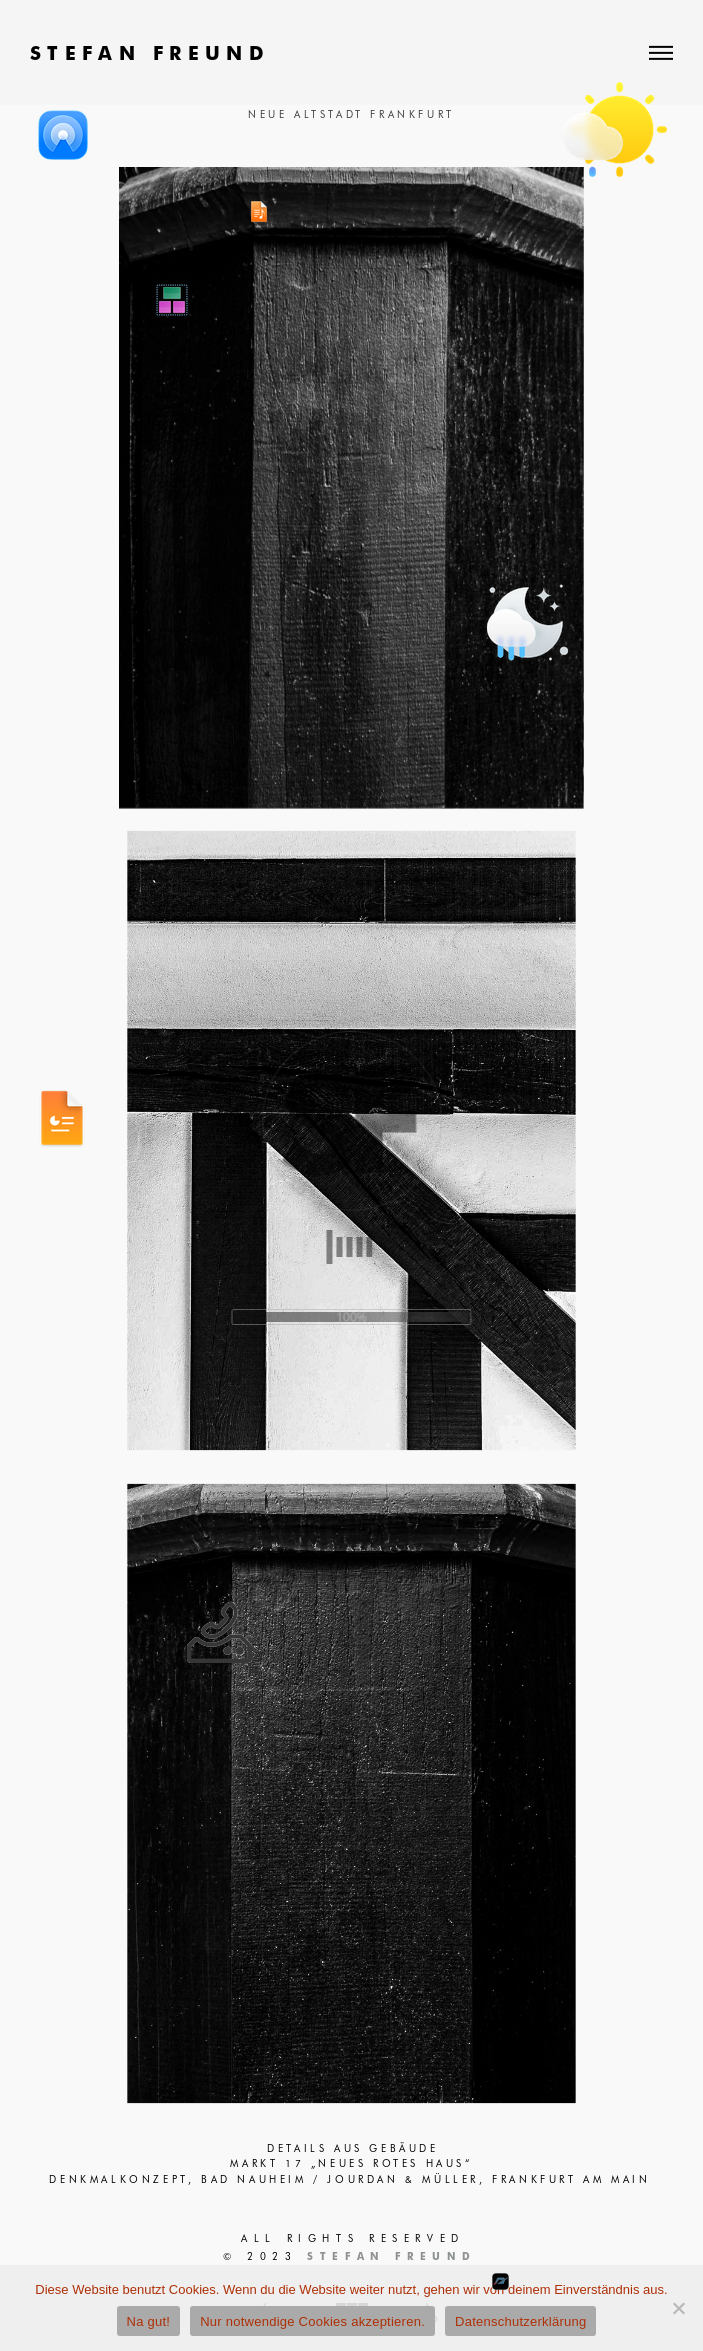 Image resolution: width=703 pixels, height=2351 pixels. I want to click on mp3 playlist file type indicator, so click(259, 212).